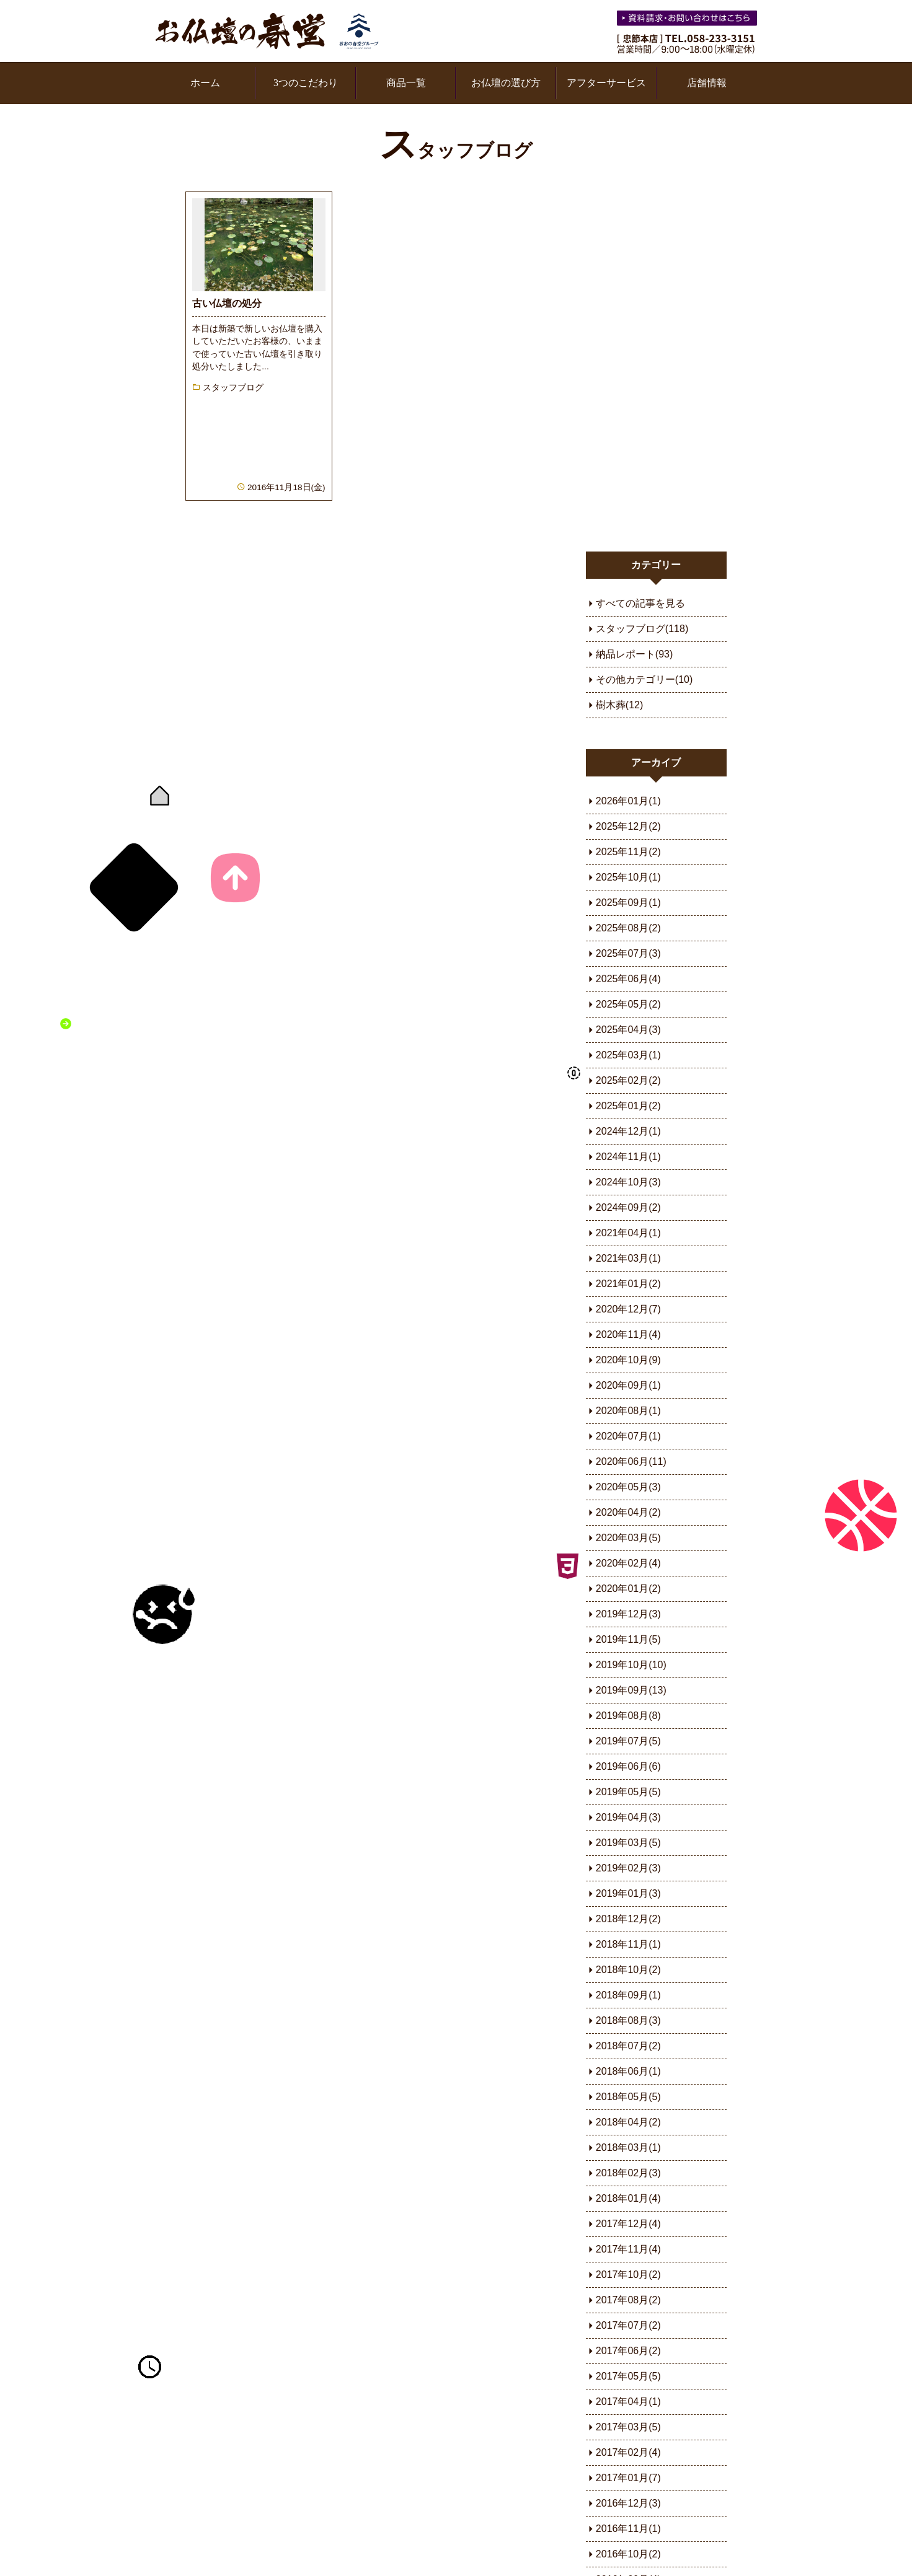 The width and height of the screenshot is (912, 2576). Describe the element at coordinates (159, 796) in the screenshot. I see `go to home screen` at that location.